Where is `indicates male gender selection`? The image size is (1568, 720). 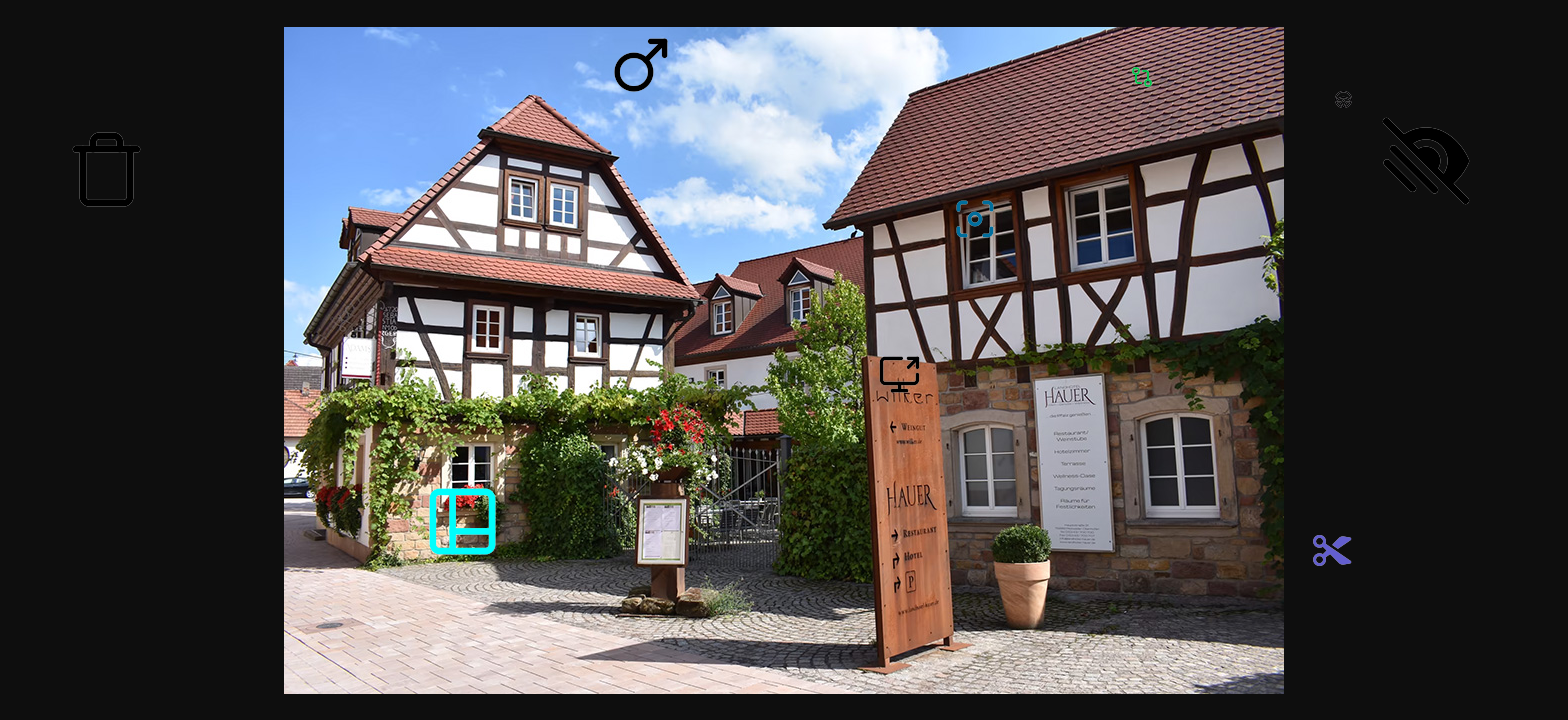 indicates male gender selection is located at coordinates (639, 66).